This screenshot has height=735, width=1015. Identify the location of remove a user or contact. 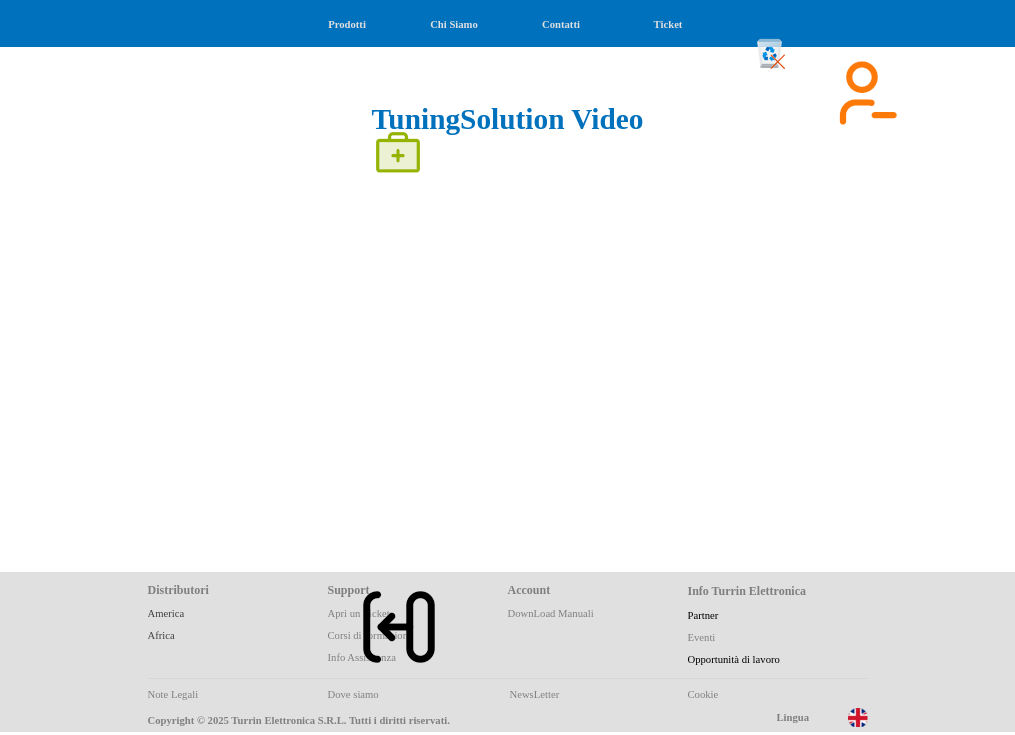
(862, 93).